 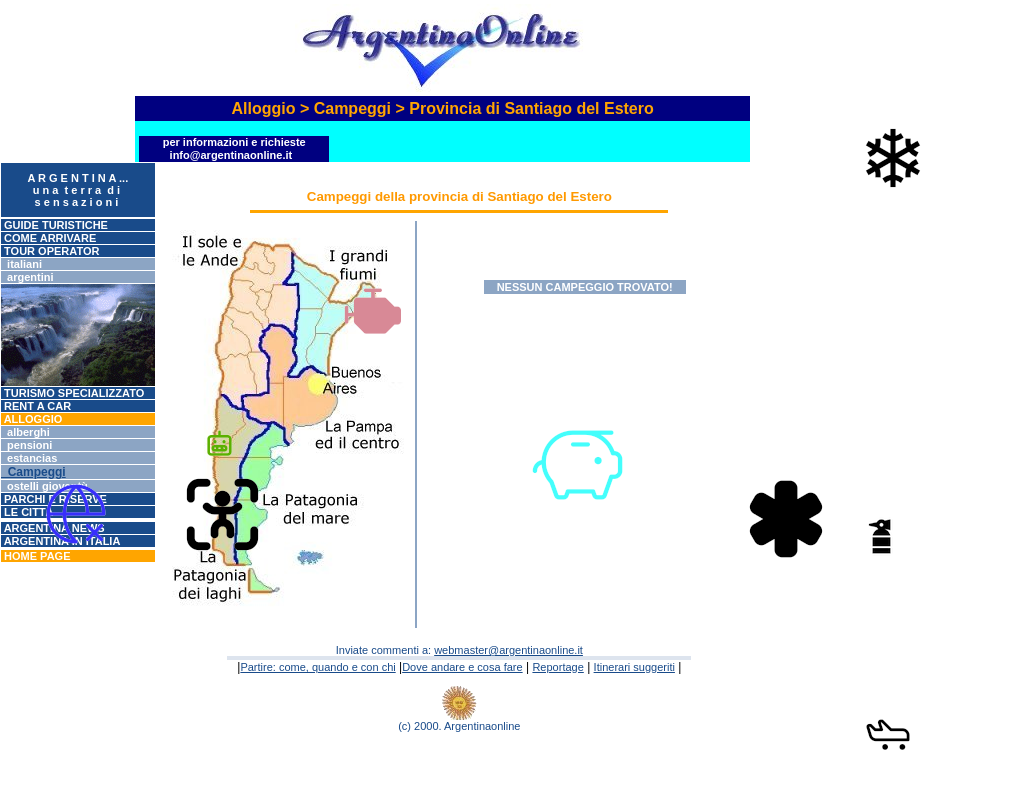 I want to click on indicates cold or winter weather conditions, so click(x=893, y=158).